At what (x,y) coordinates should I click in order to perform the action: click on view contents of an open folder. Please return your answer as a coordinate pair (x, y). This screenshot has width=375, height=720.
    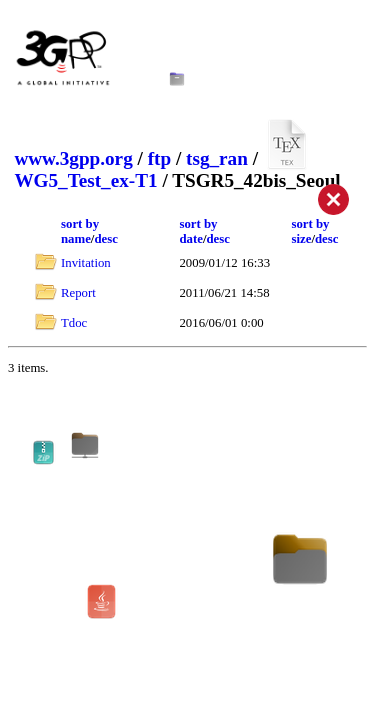
    Looking at the image, I should click on (300, 559).